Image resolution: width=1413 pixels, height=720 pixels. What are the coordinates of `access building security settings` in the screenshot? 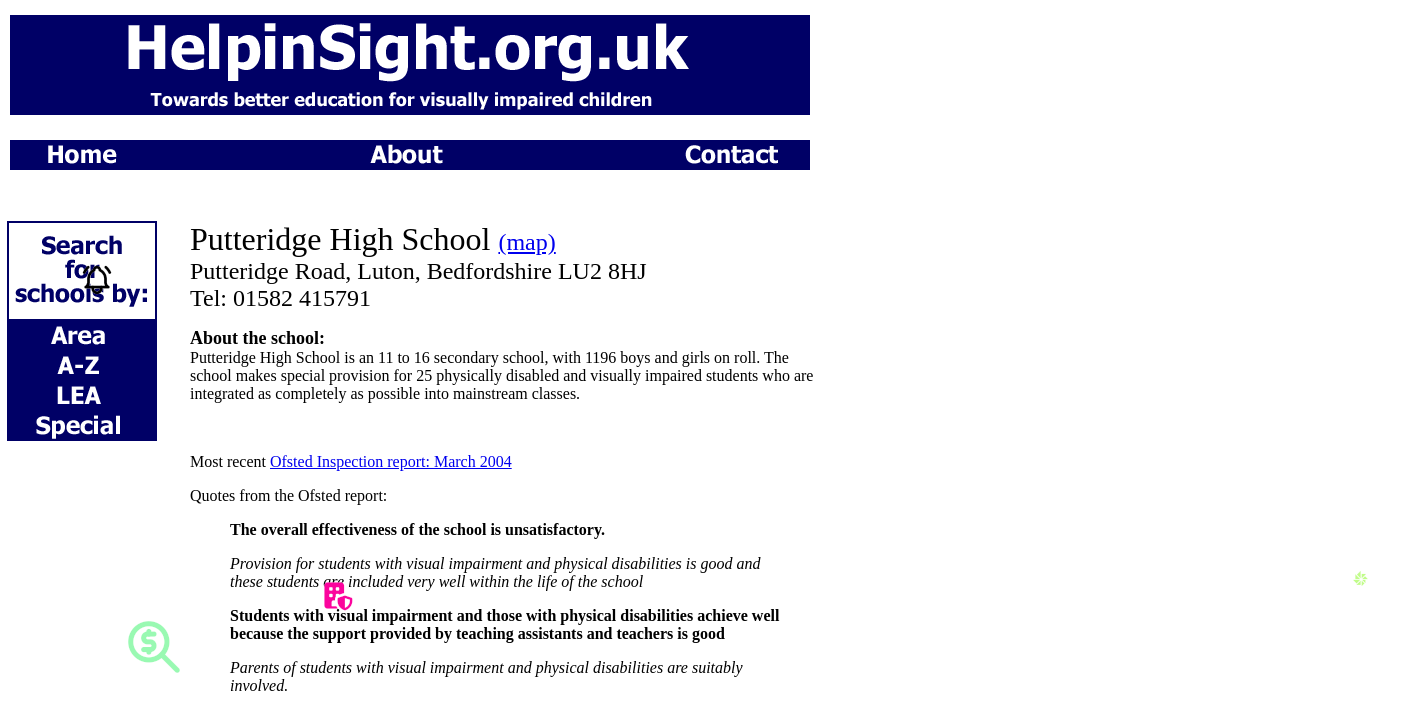 It's located at (337, 595).